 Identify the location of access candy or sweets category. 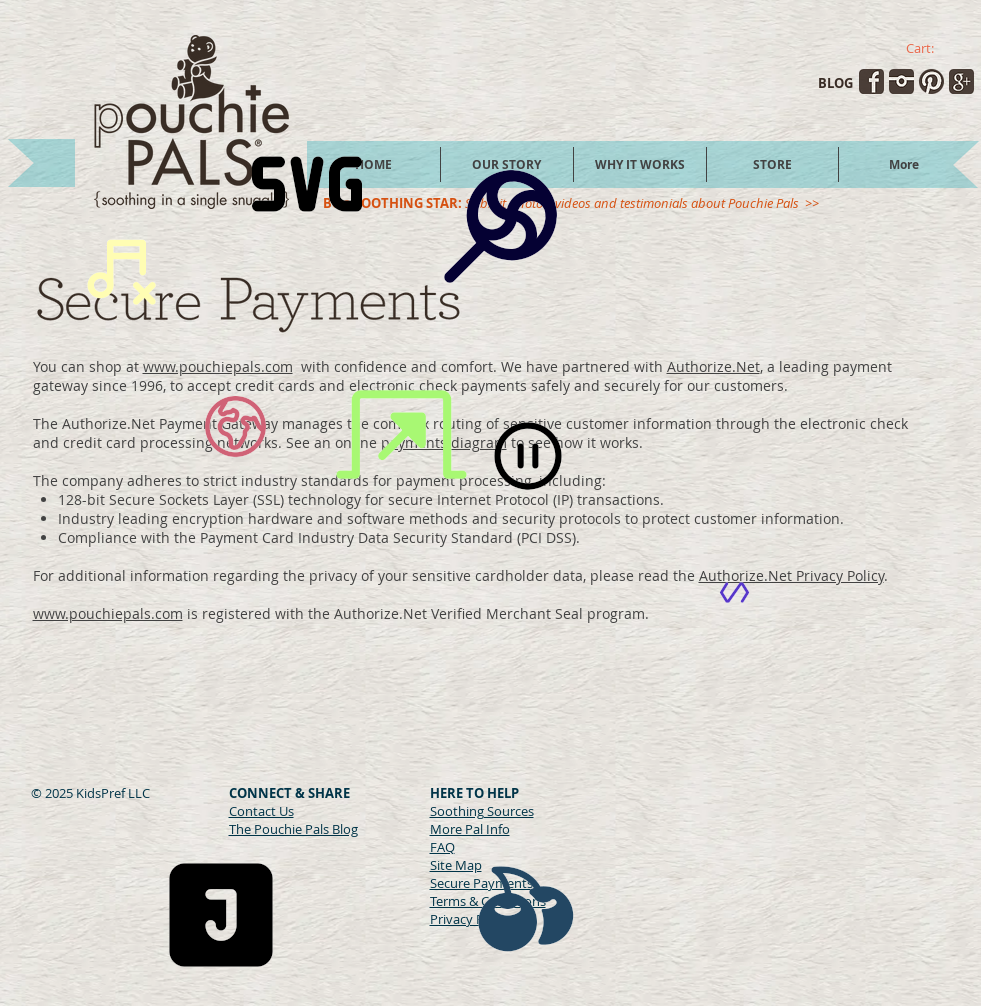
(500, 226).